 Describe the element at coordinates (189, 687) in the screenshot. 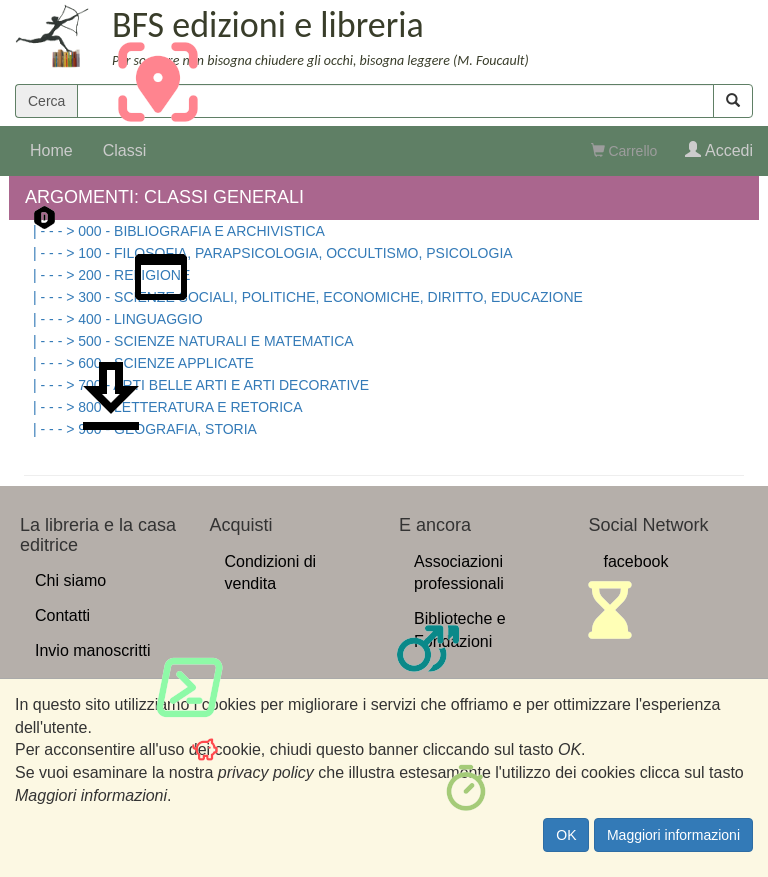

I see `open powershell terminal` at that location.